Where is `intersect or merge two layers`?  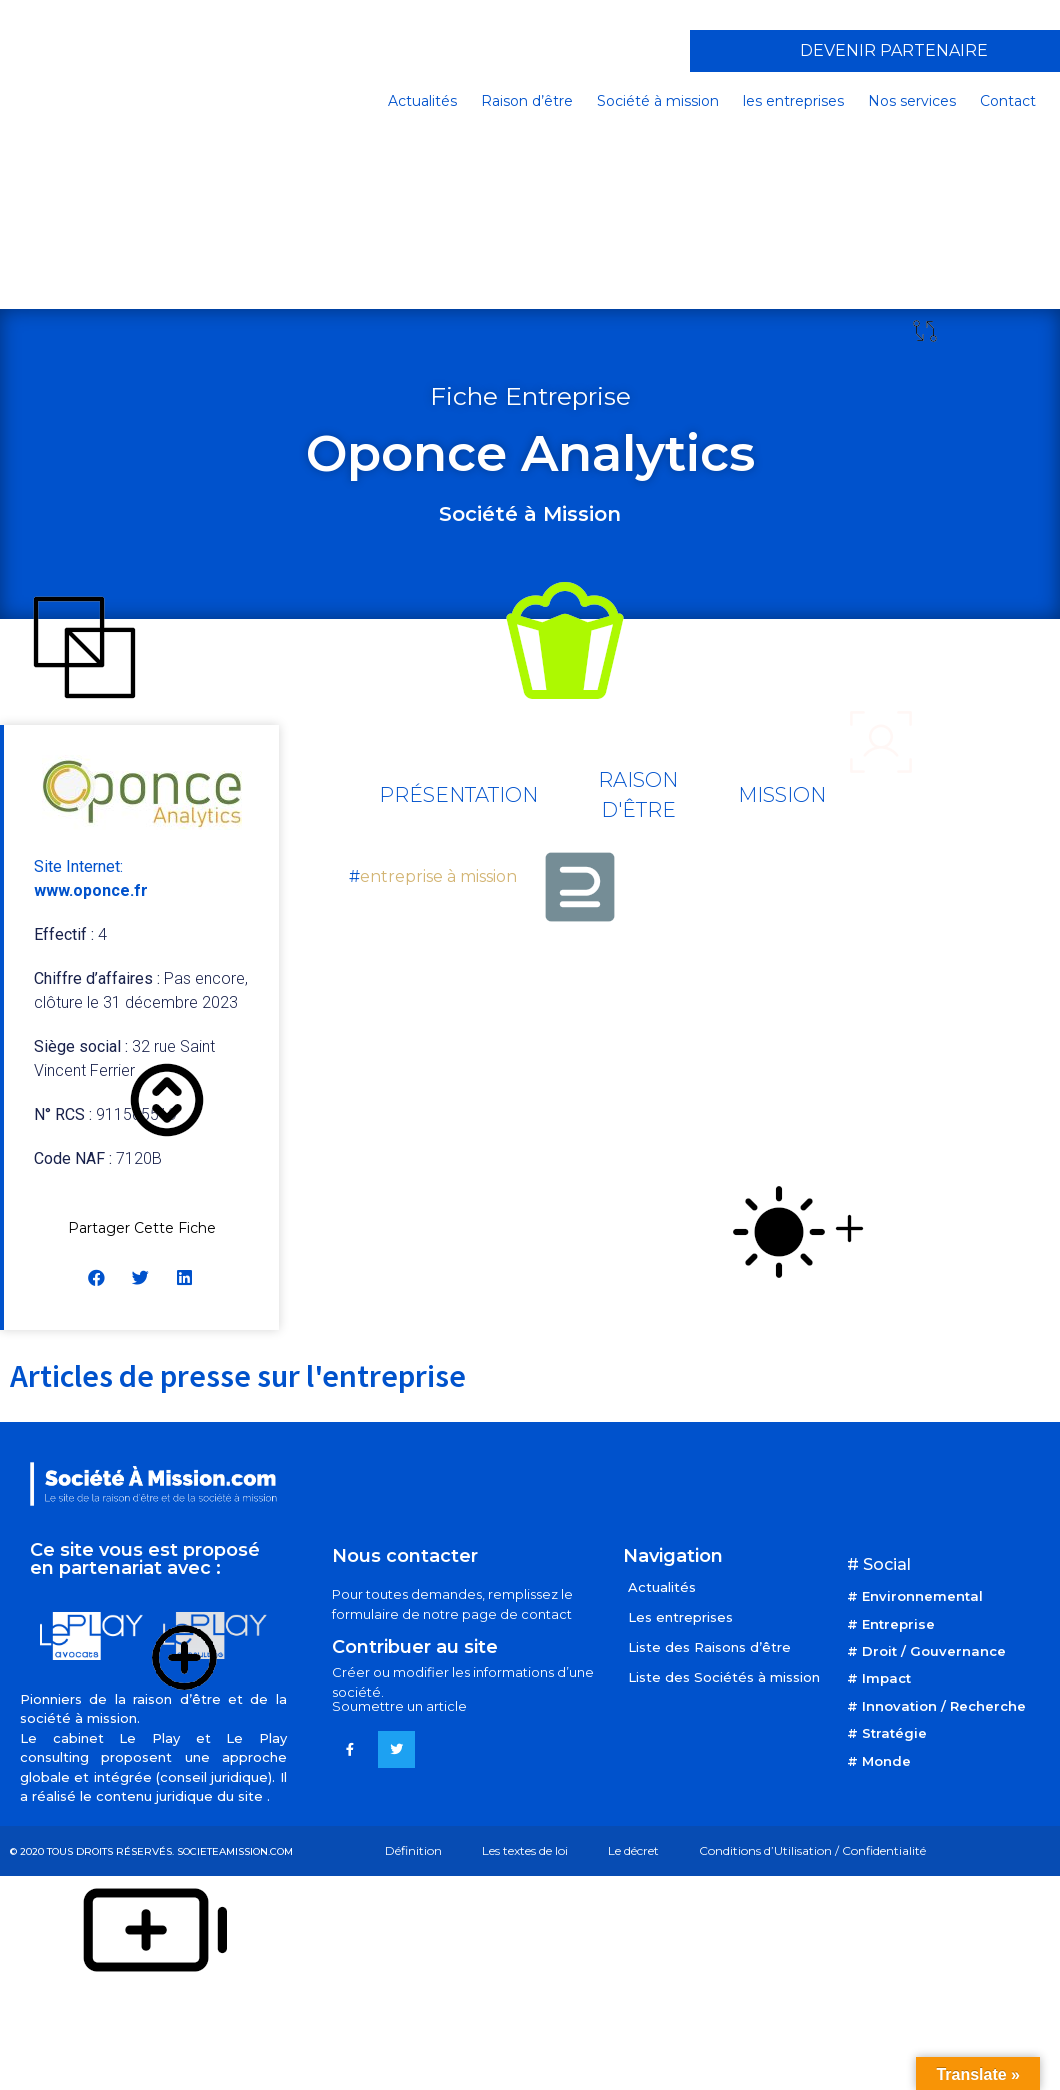 intersect or merge two layers is located at coordinates (84, 647).